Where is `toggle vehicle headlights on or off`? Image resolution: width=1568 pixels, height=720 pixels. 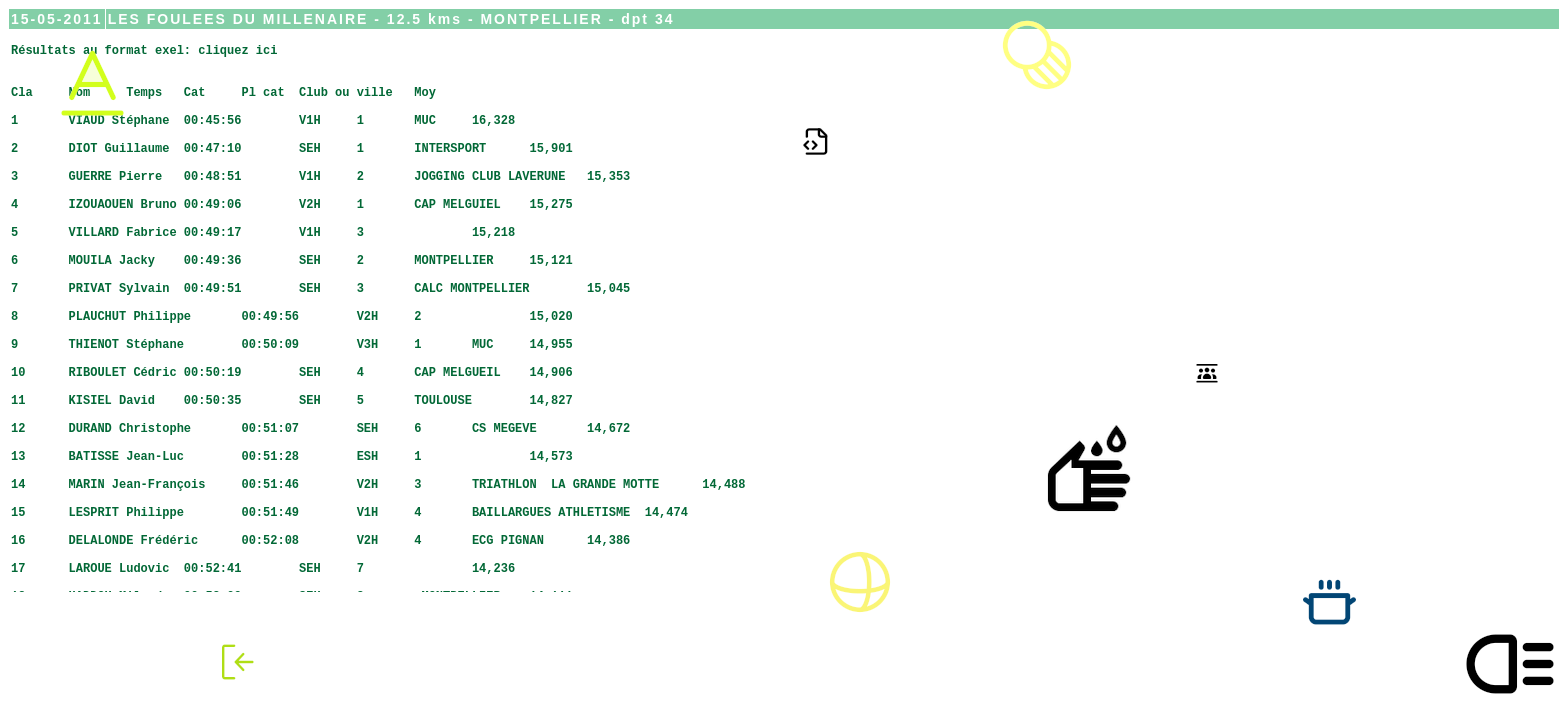
toggle vehicle headlights on or off is located at coordinates (1510, 664).